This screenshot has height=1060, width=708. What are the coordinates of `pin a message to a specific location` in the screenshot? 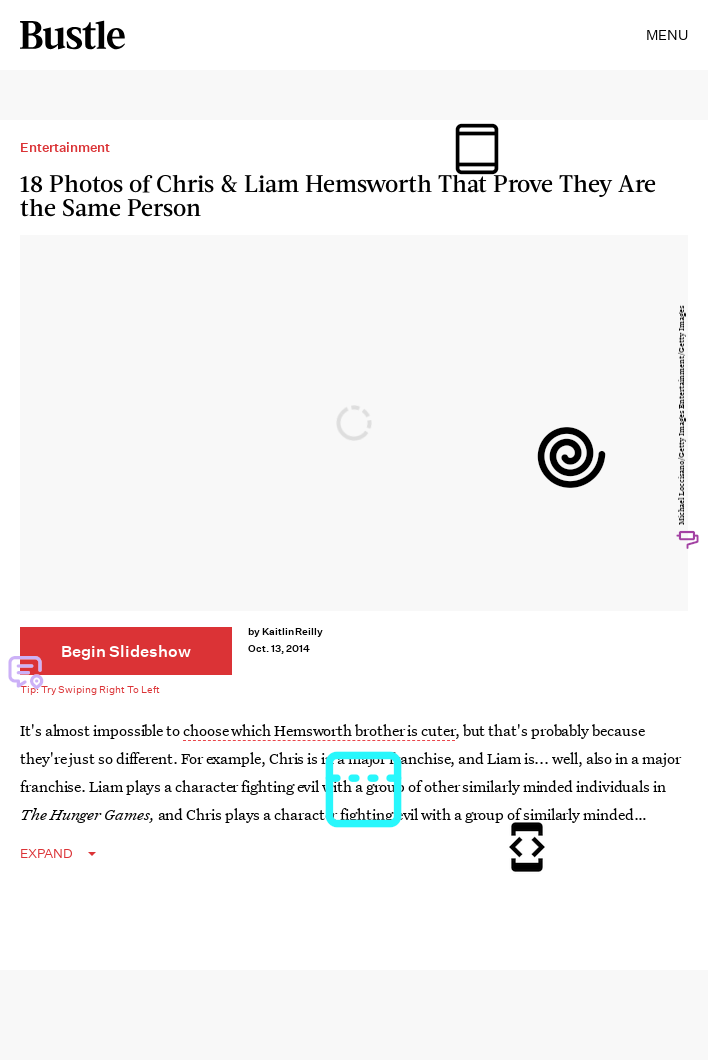 It's located at (25, 671).